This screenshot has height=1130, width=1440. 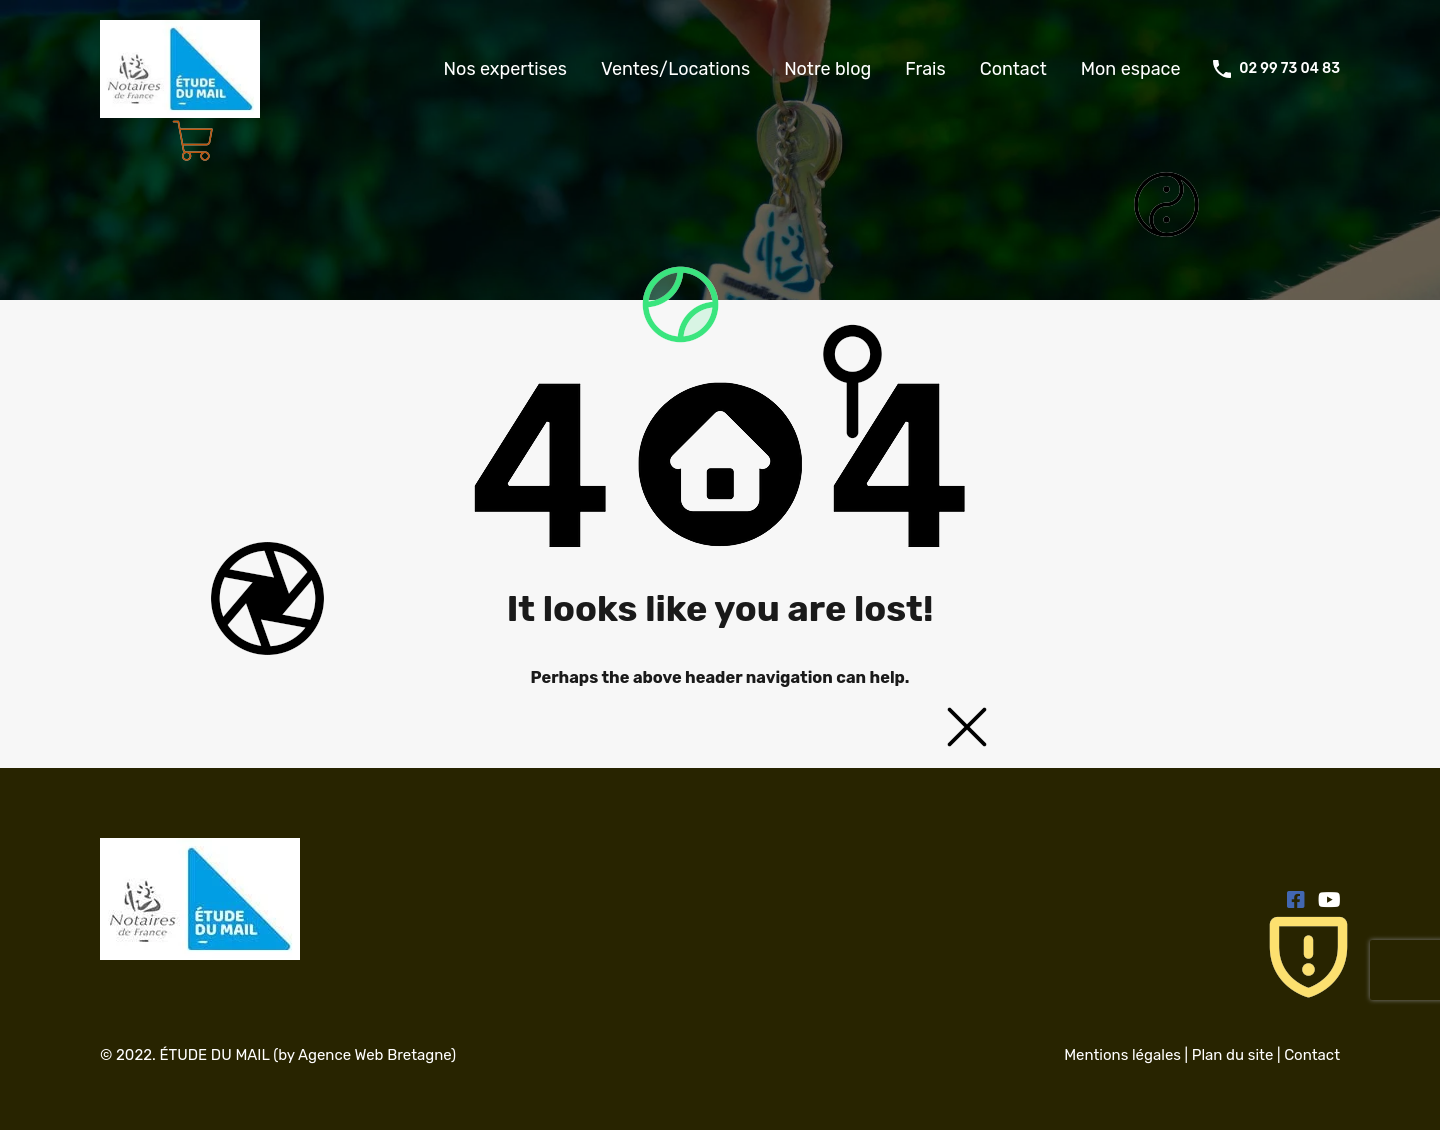 What do you see at coordinates (852, 381) in the screenshot?
I see `mark a location on the map` at bounding box center [852, 381].